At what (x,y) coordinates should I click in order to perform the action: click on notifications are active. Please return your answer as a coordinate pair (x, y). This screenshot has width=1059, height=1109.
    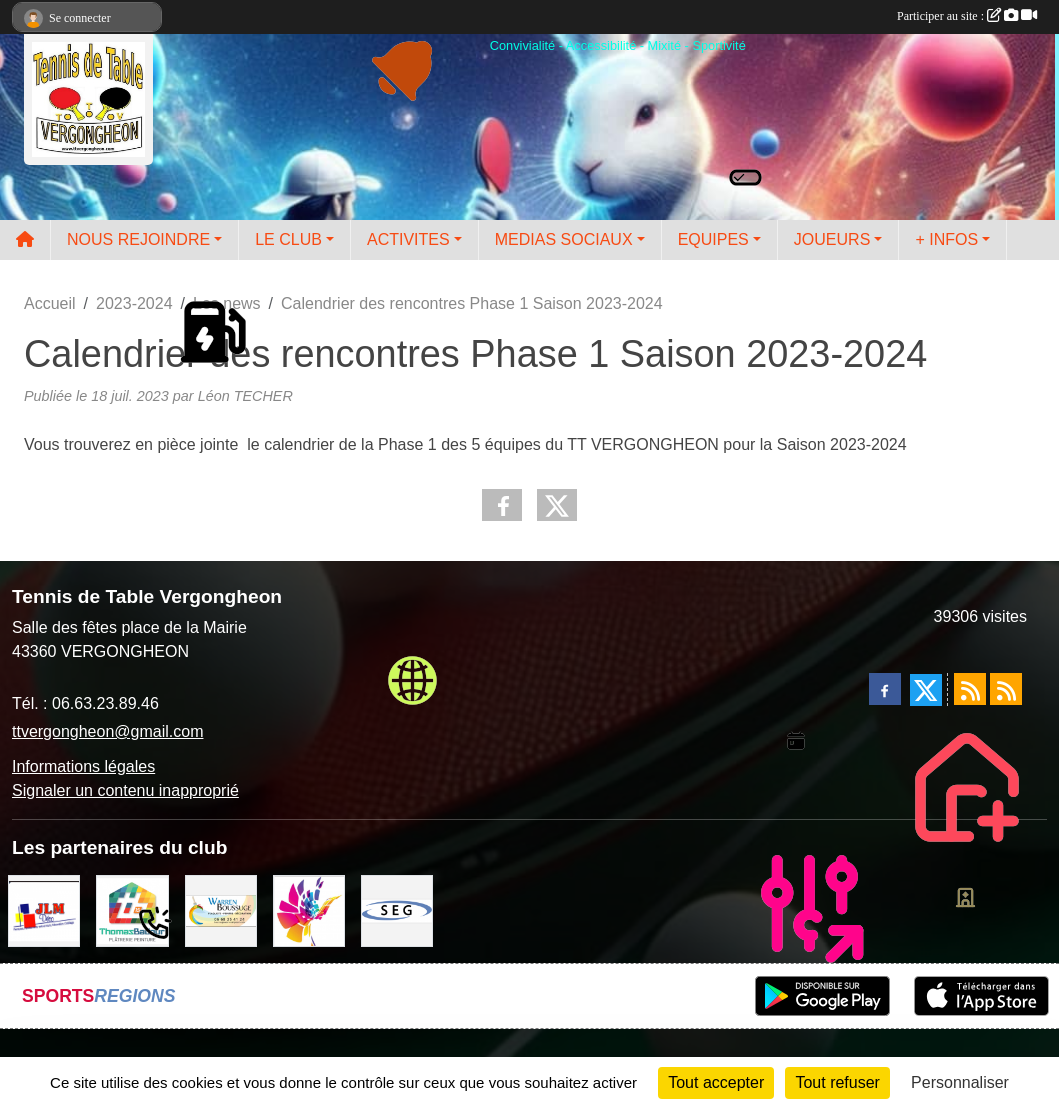
    Looking at the image, I should click on (402, 70).